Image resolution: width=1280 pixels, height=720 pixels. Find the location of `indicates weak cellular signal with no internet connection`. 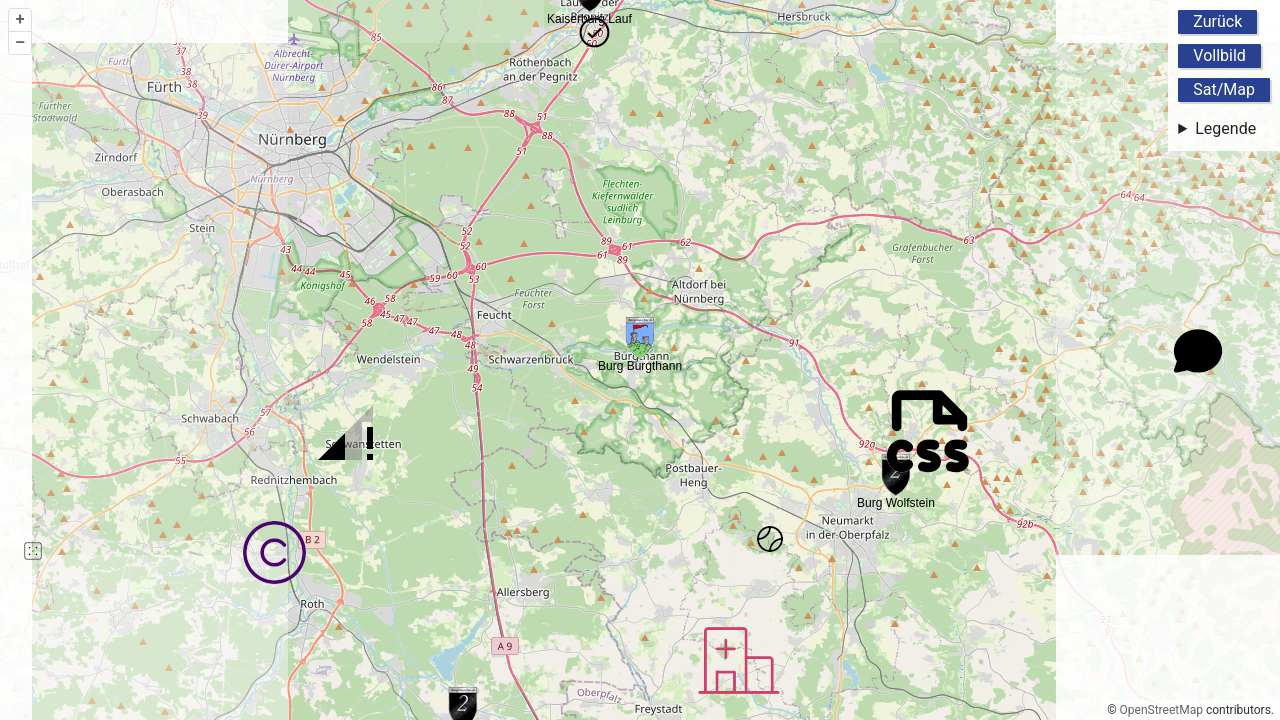

indicates weak cellular signal with no internet connection is located at coordinates (345, 432).